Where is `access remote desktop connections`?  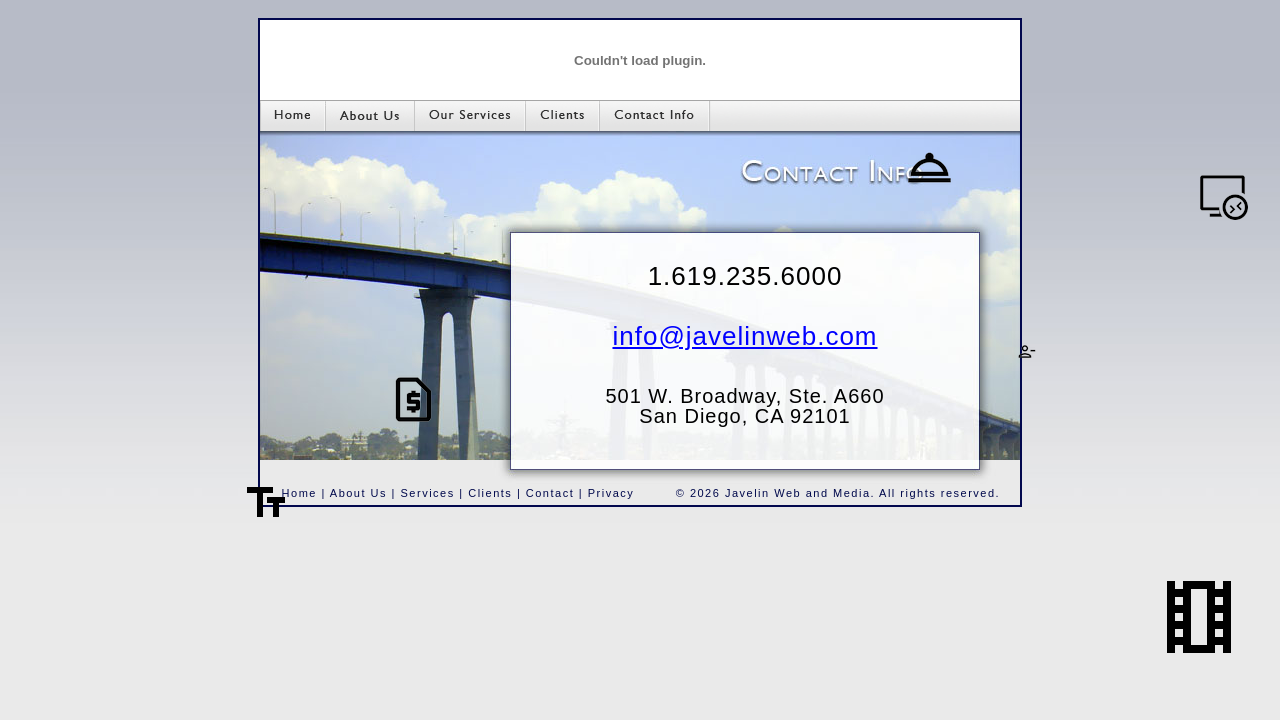 access remote desktop connections is located at coordinates (1223, 195).